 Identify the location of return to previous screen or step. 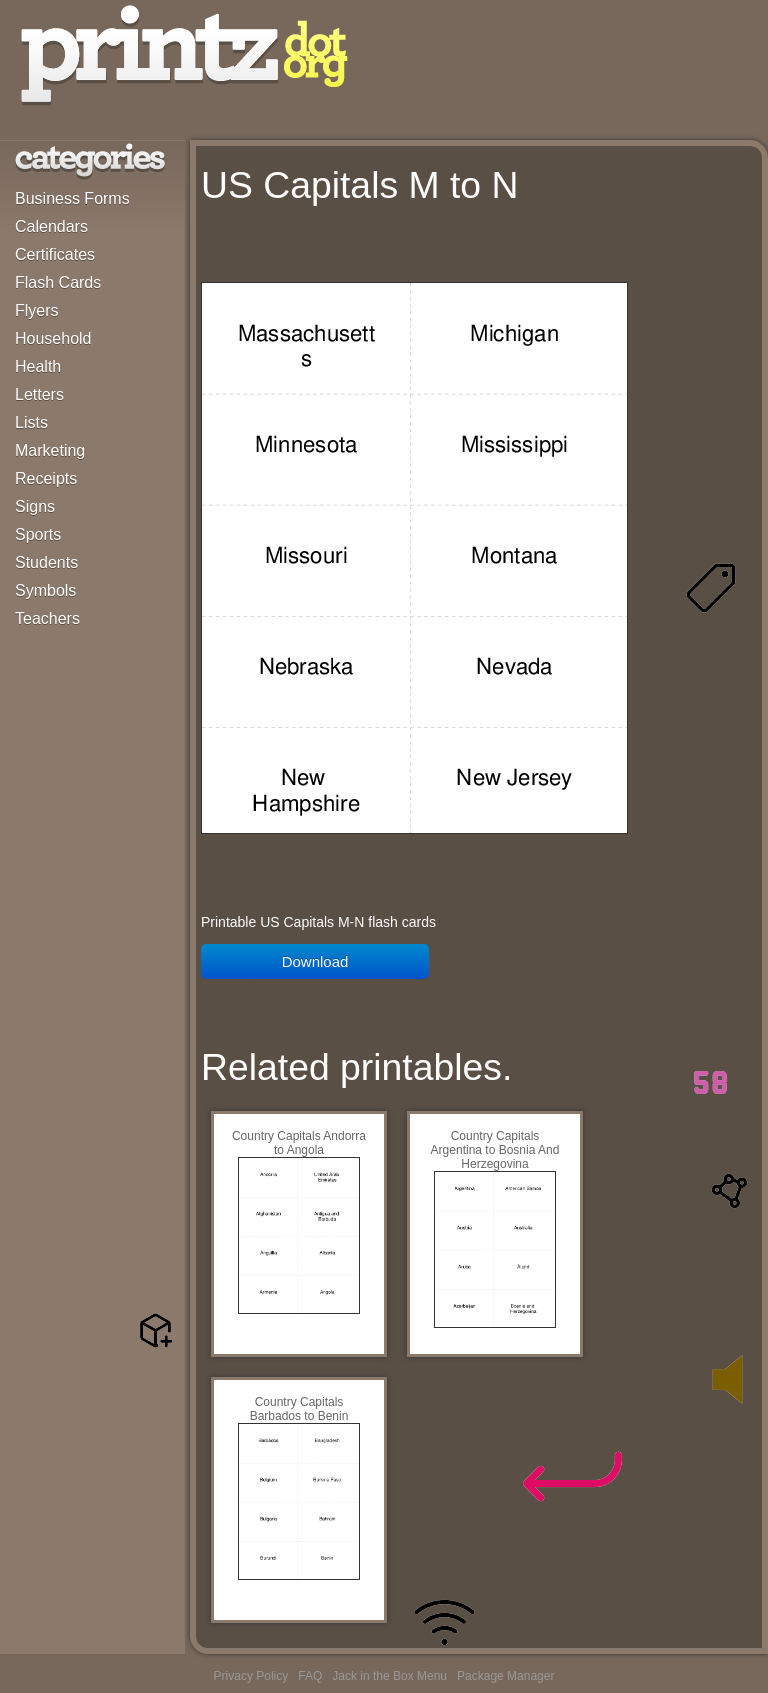
(572, 1476).